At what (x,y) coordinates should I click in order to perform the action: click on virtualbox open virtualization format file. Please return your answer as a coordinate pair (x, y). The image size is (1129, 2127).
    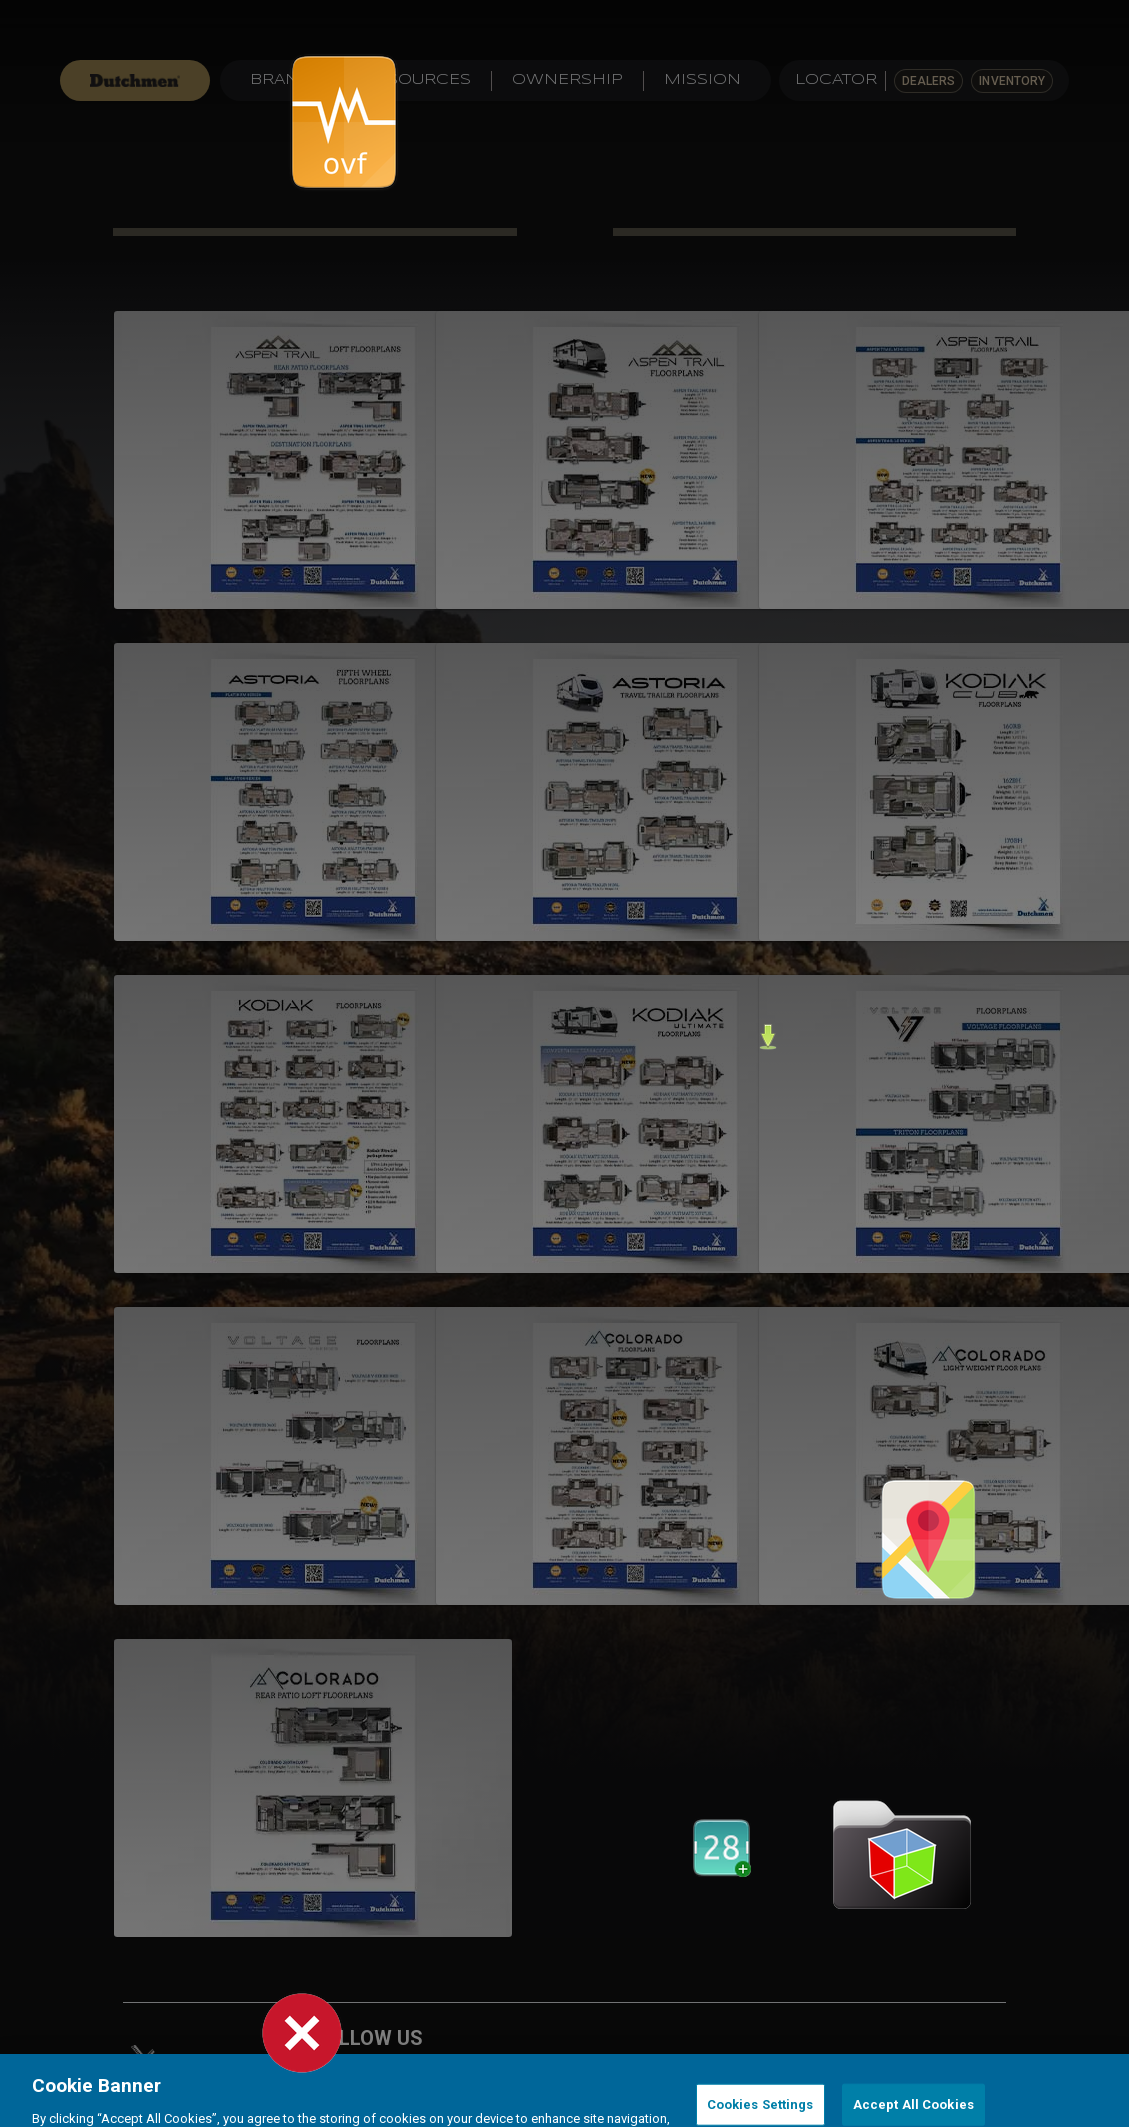
    Looking at the image, I should click on (344, 122).